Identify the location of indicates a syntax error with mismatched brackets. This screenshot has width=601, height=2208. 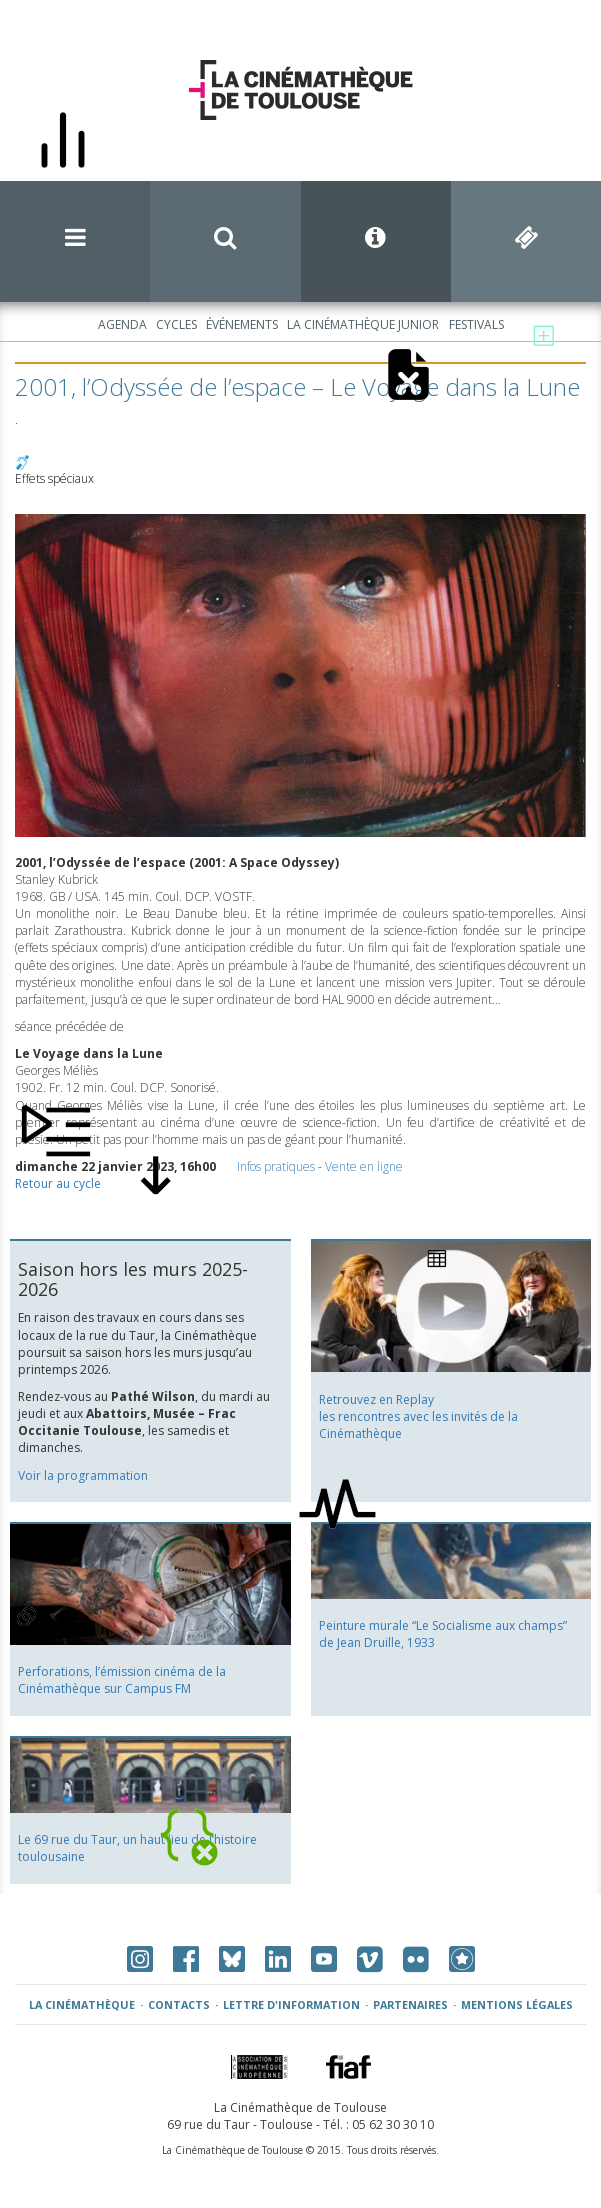
(187, 1835).